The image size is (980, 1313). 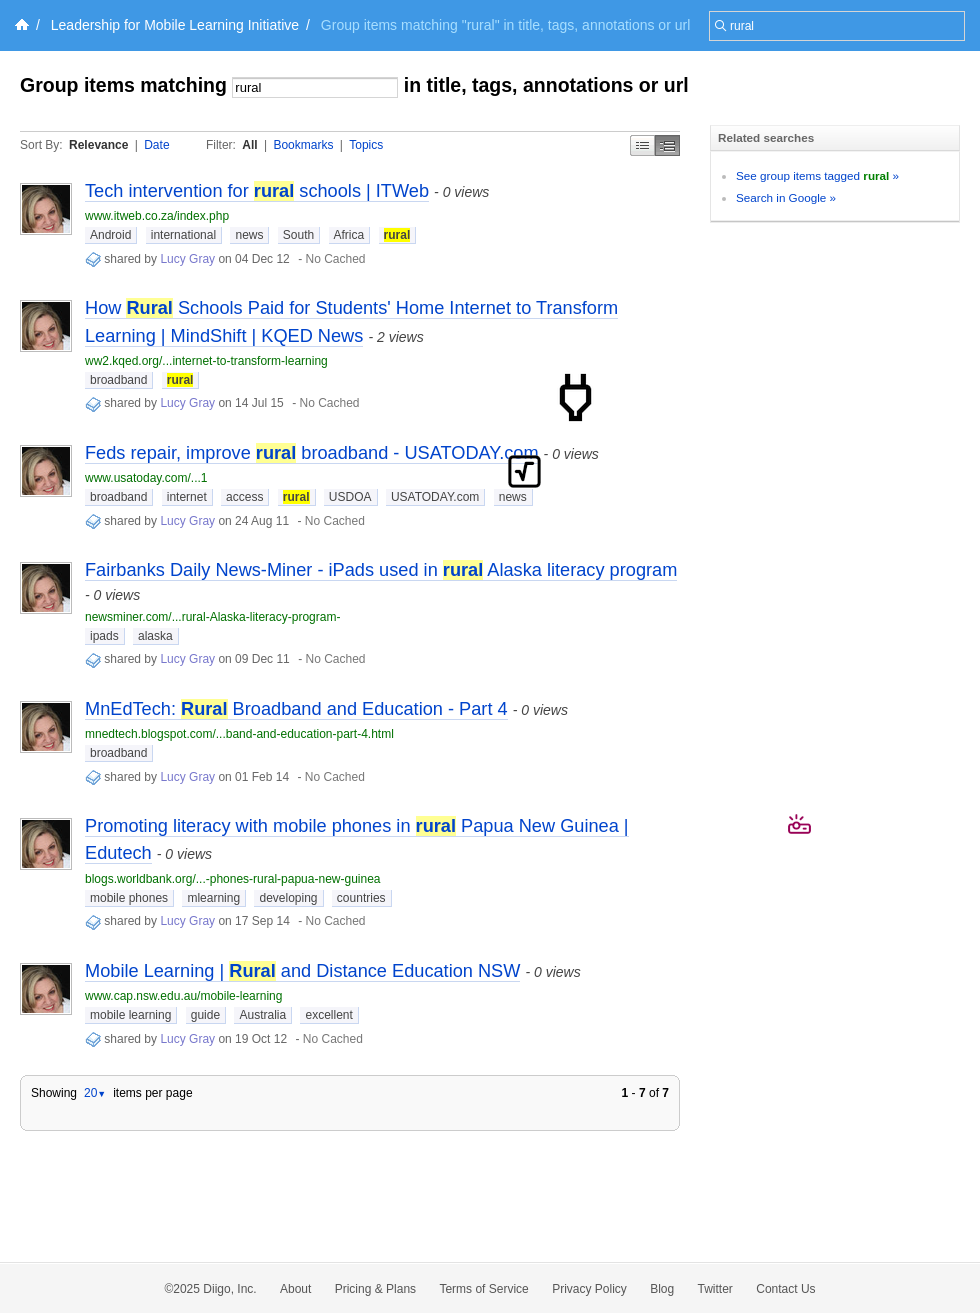 I want to click on indicates device is charging or connected to power, so click(x=575, y=397).